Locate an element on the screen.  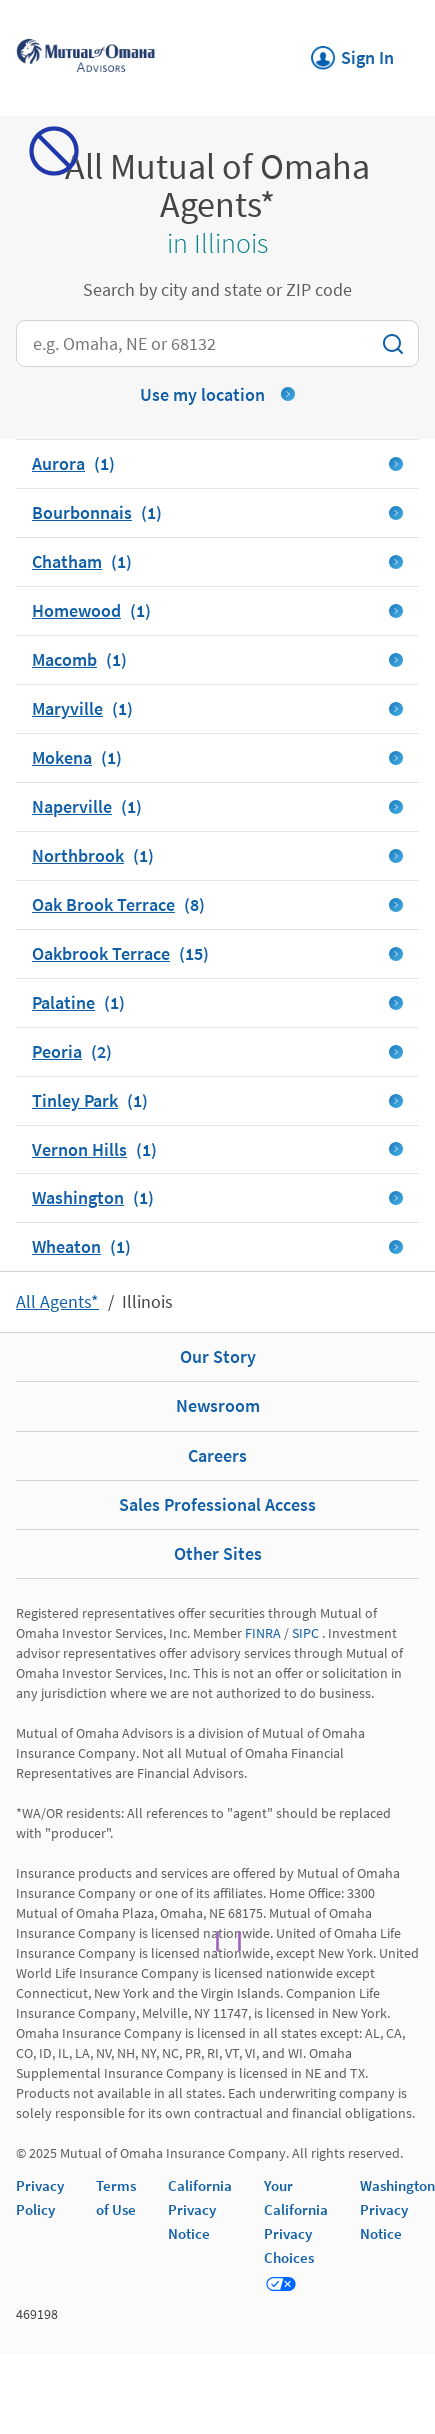
indicates a blocked or prohibited action is located at coordinates (54, 151).